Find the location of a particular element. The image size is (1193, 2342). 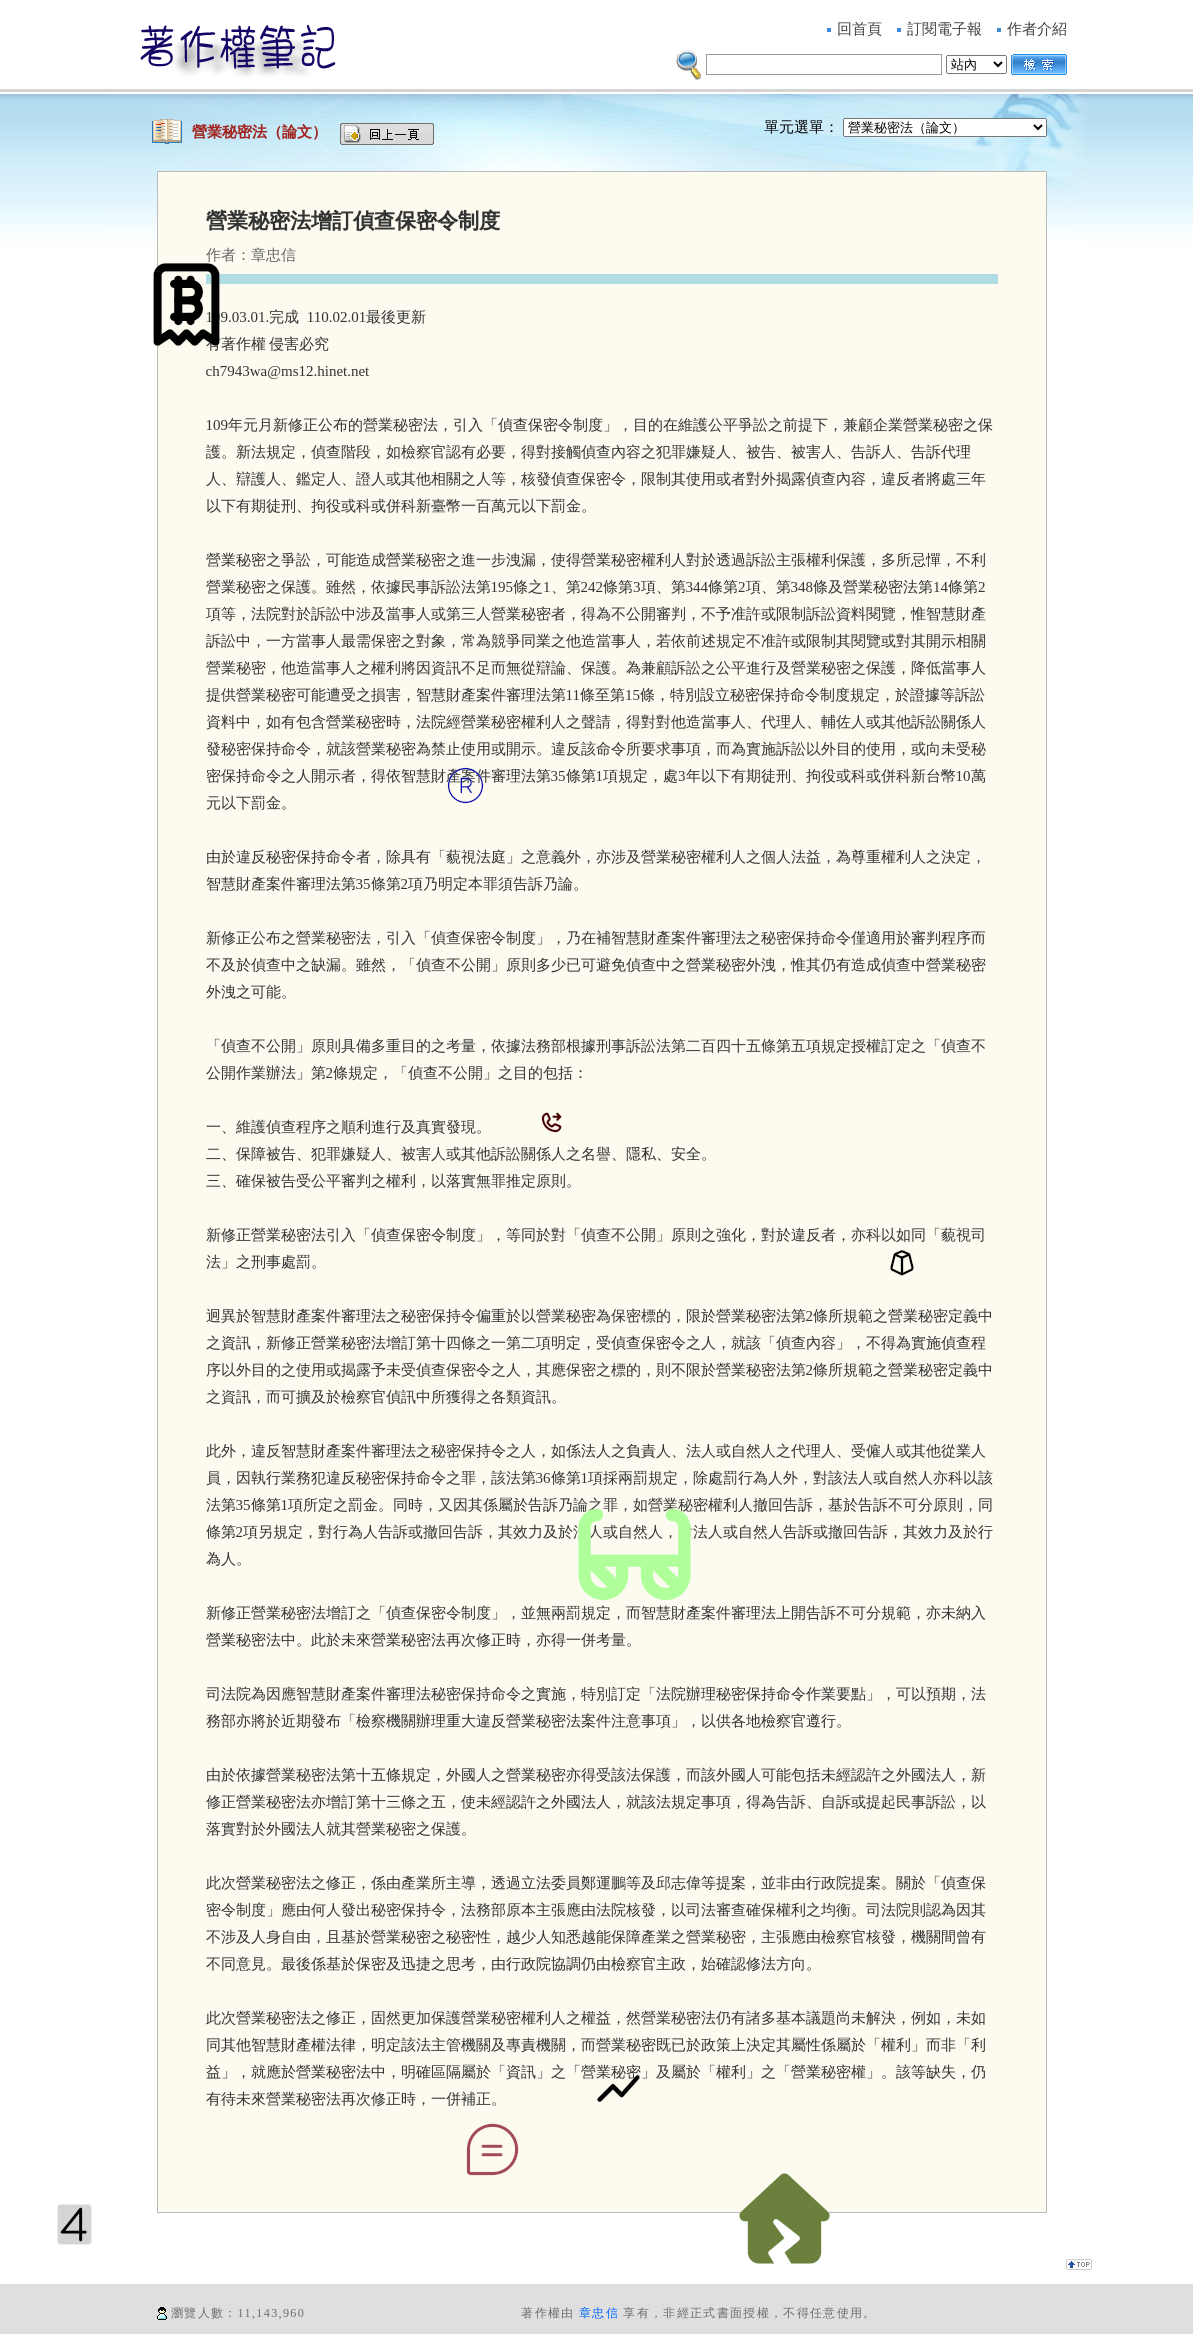

indicates step four in a multi-step process is located at coordinates (74, 2224).